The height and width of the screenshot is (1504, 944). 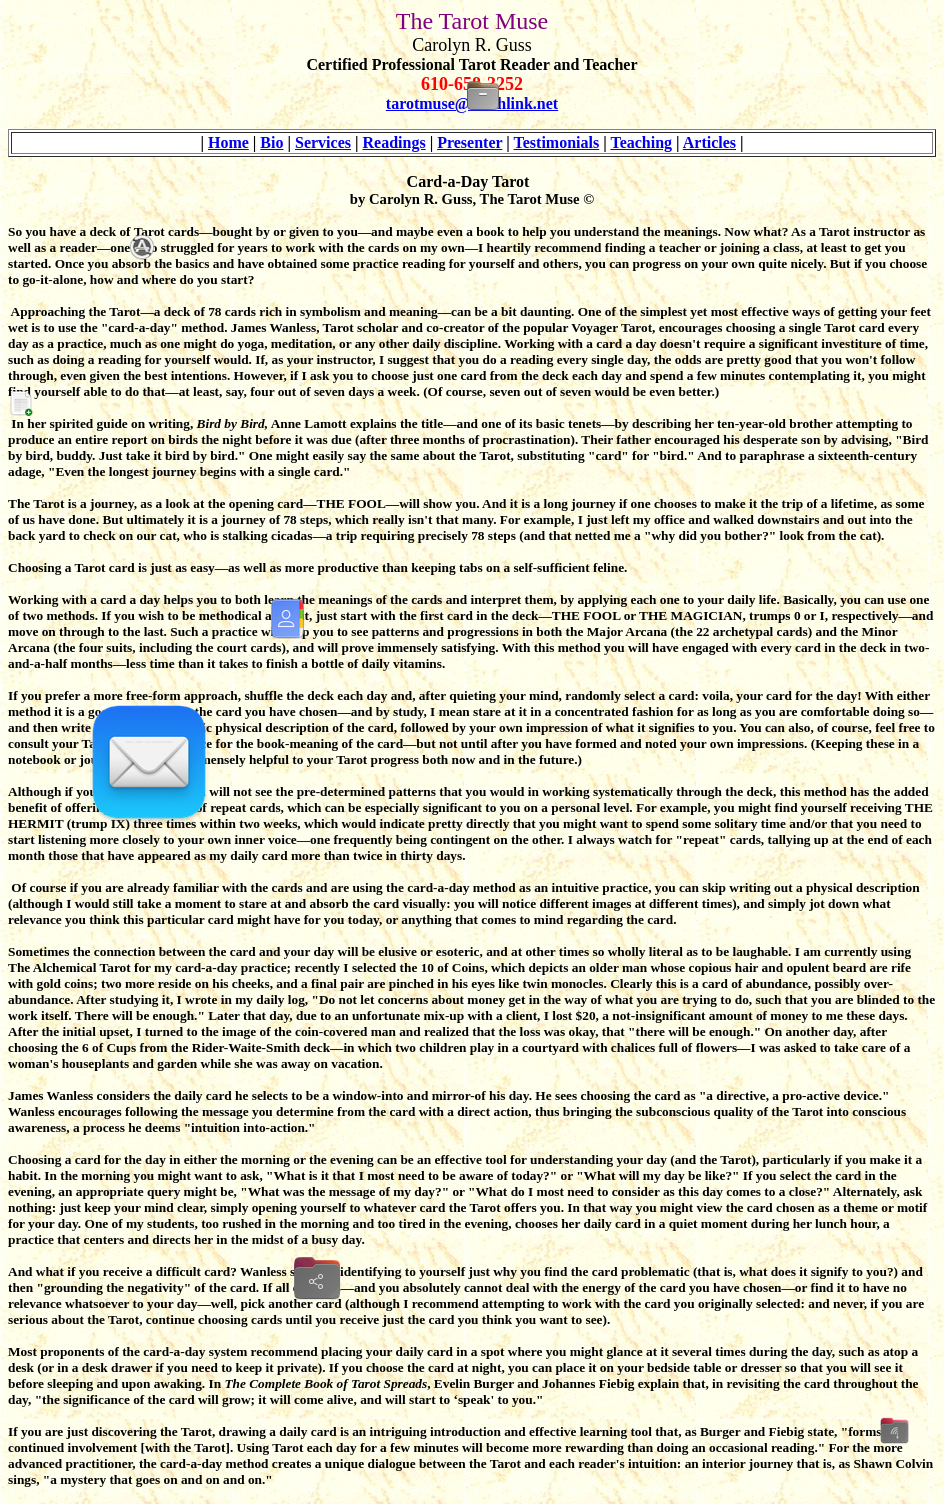 I want to click on open your public shared folder, so click(x=317, y=1278).